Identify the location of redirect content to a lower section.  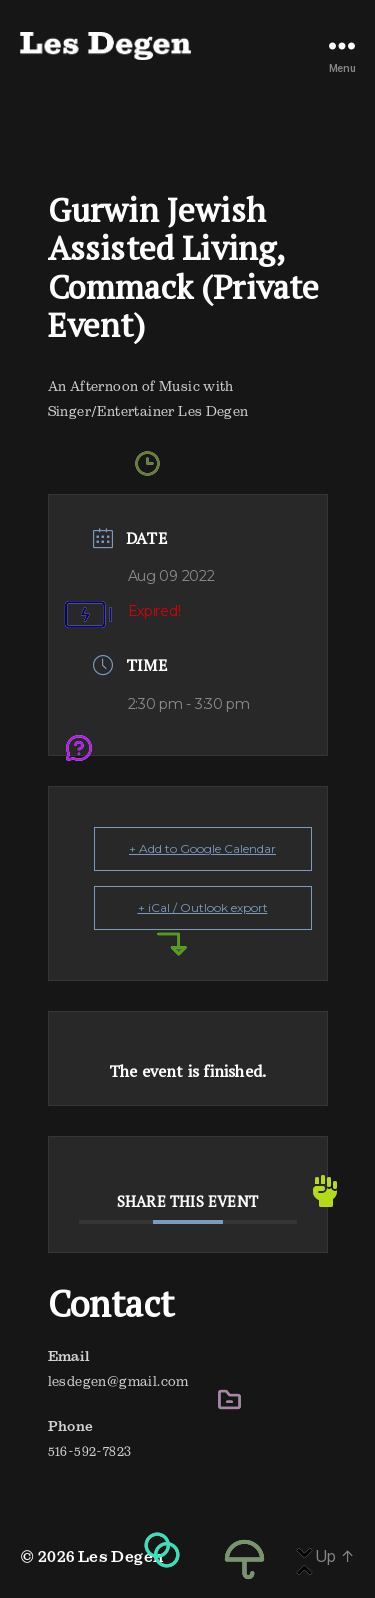
(172, 943).